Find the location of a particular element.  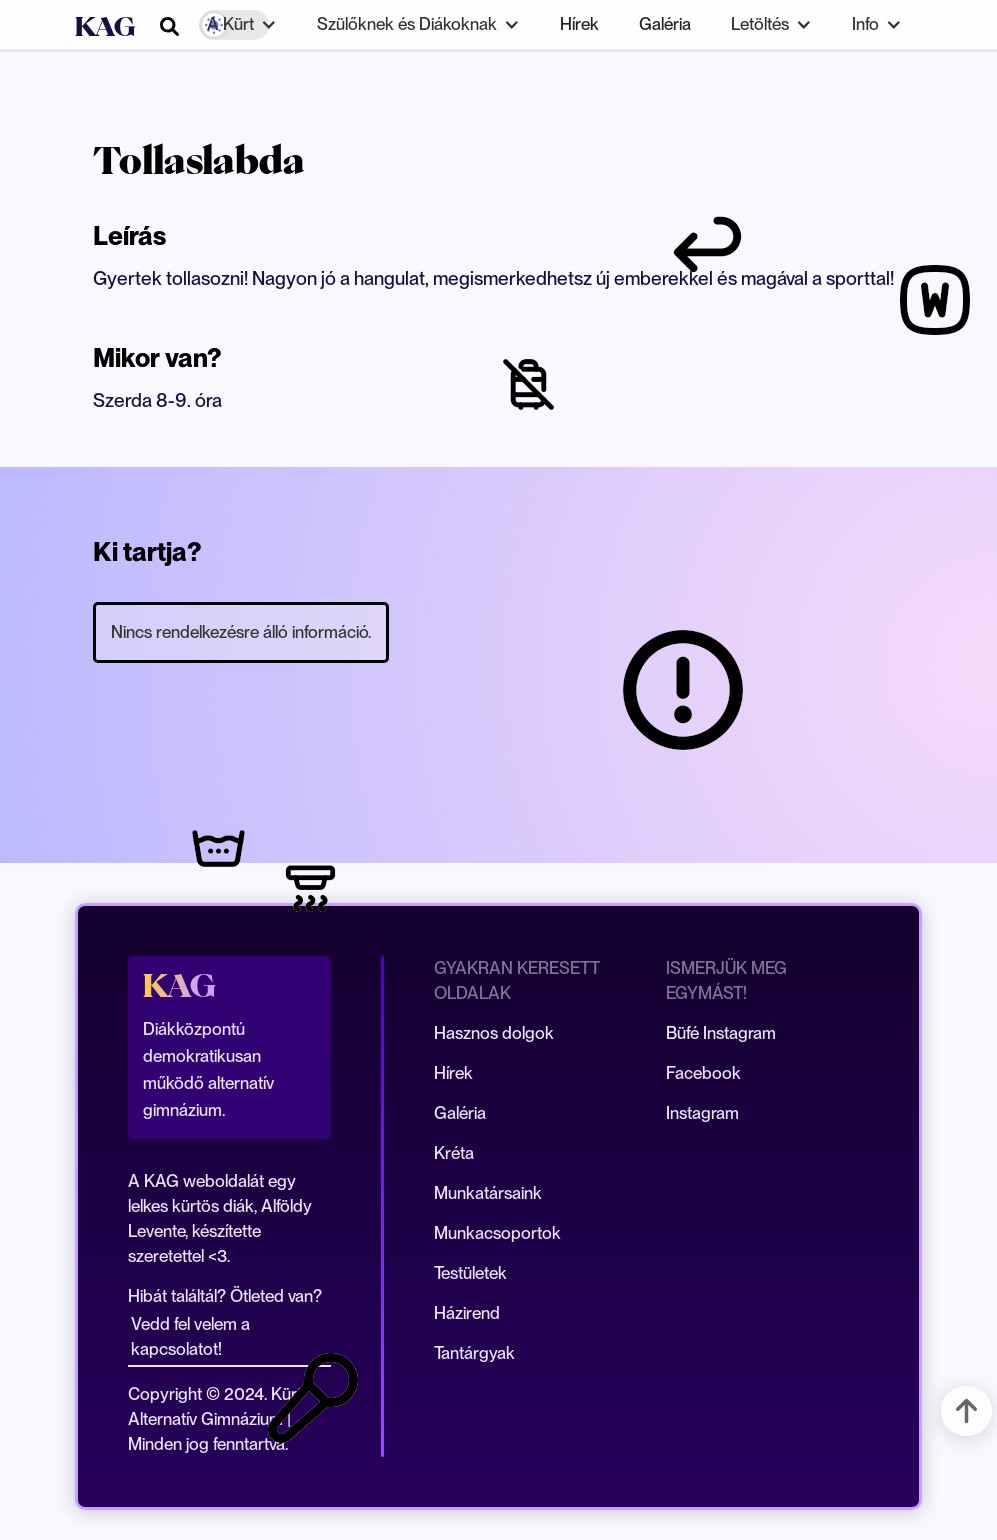

wash at medium temperature setting is located at coordinates (218, 848).